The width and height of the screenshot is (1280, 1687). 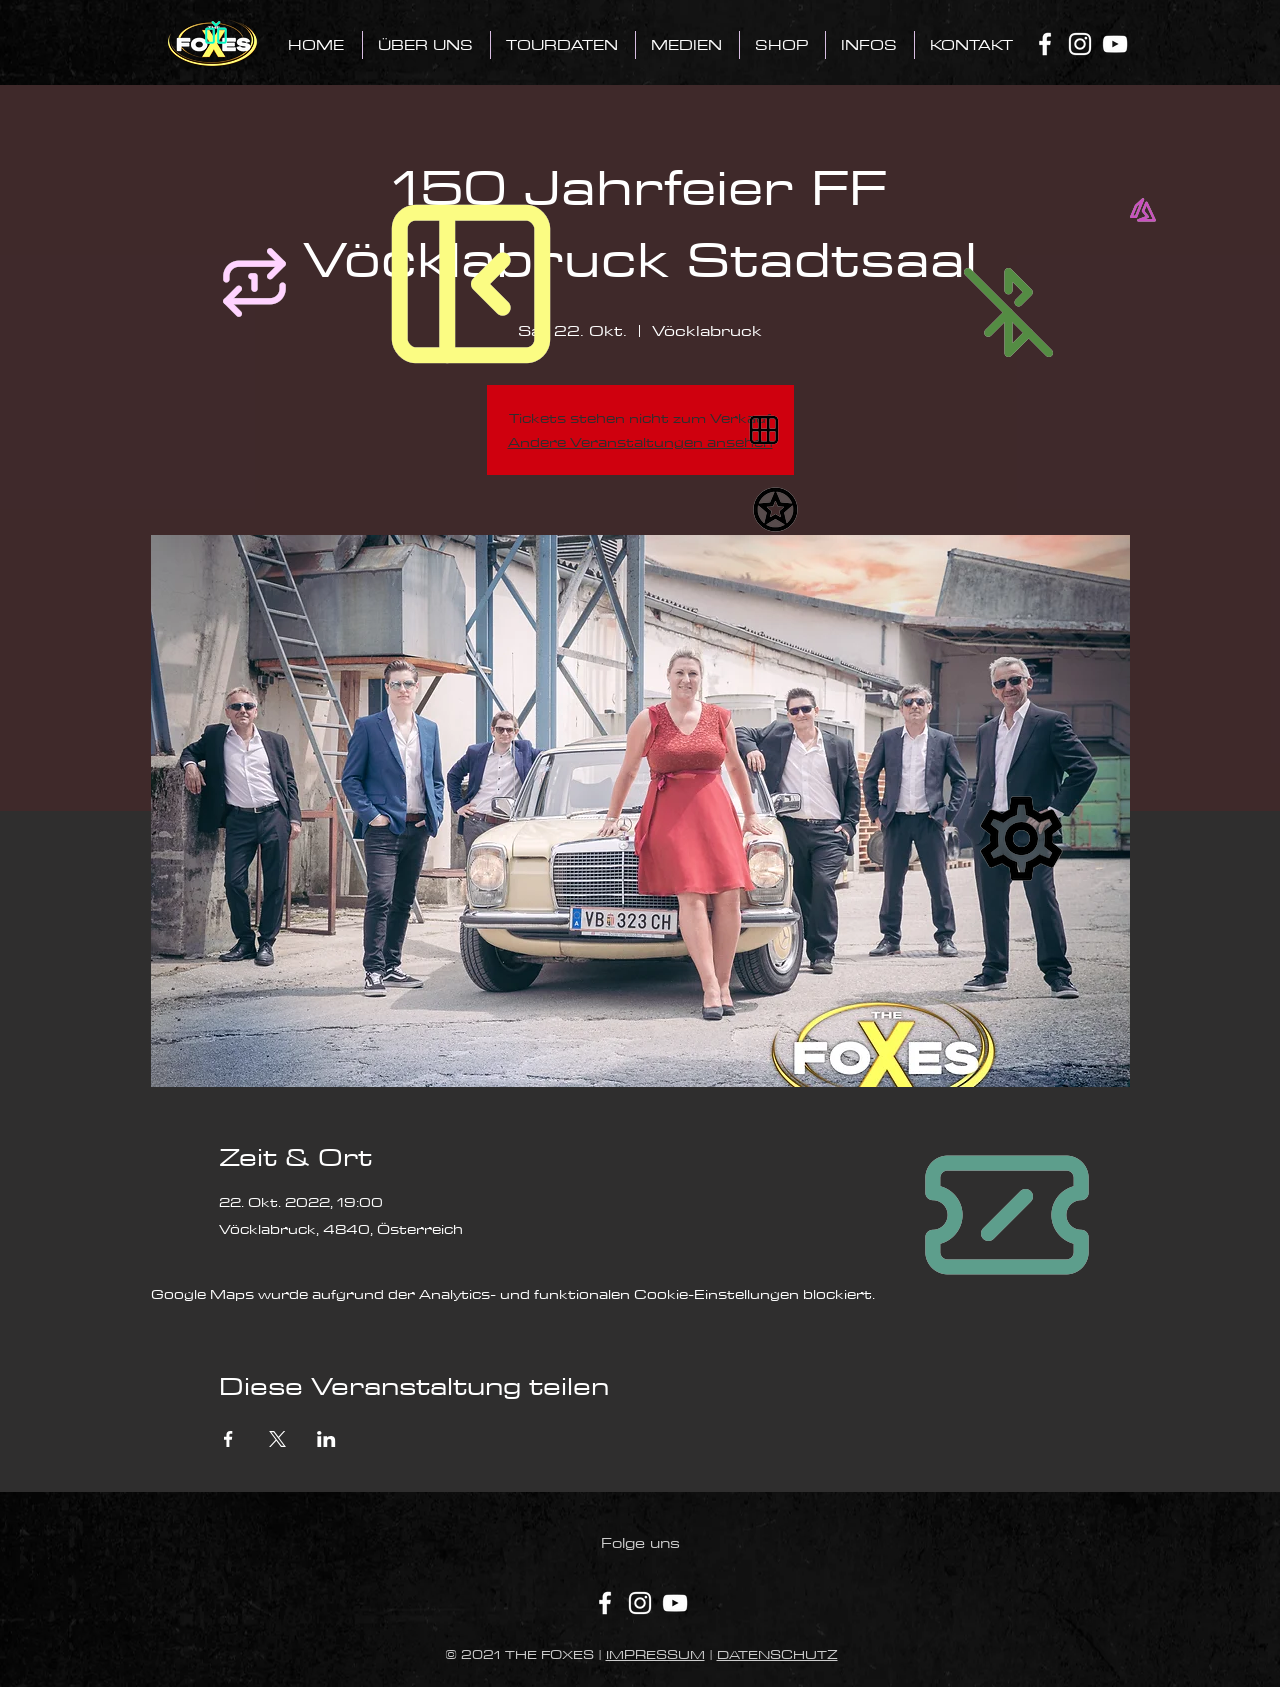 I want to click on repeat current track once, so click(x=254, y=282).